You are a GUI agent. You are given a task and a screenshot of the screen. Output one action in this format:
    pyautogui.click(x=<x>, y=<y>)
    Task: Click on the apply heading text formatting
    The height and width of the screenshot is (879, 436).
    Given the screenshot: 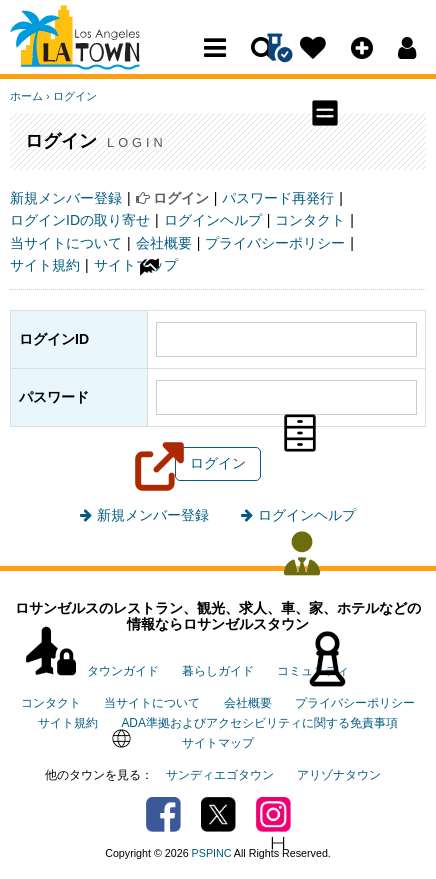 What is the action you would take?
    pyautogui.click(x=278, y=843)
    